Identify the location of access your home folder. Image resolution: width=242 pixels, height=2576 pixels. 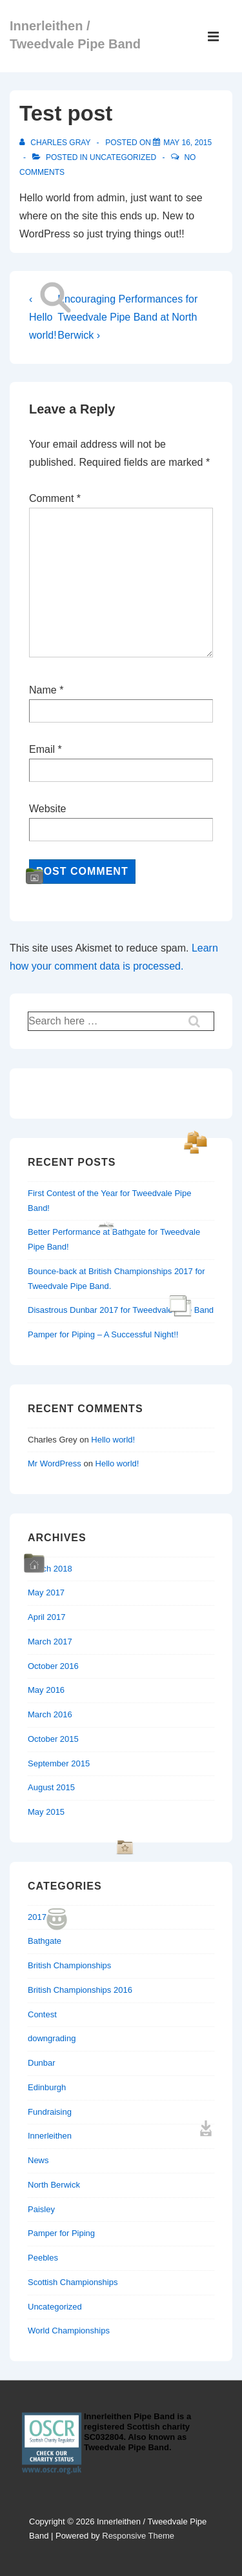
(34, 1563).